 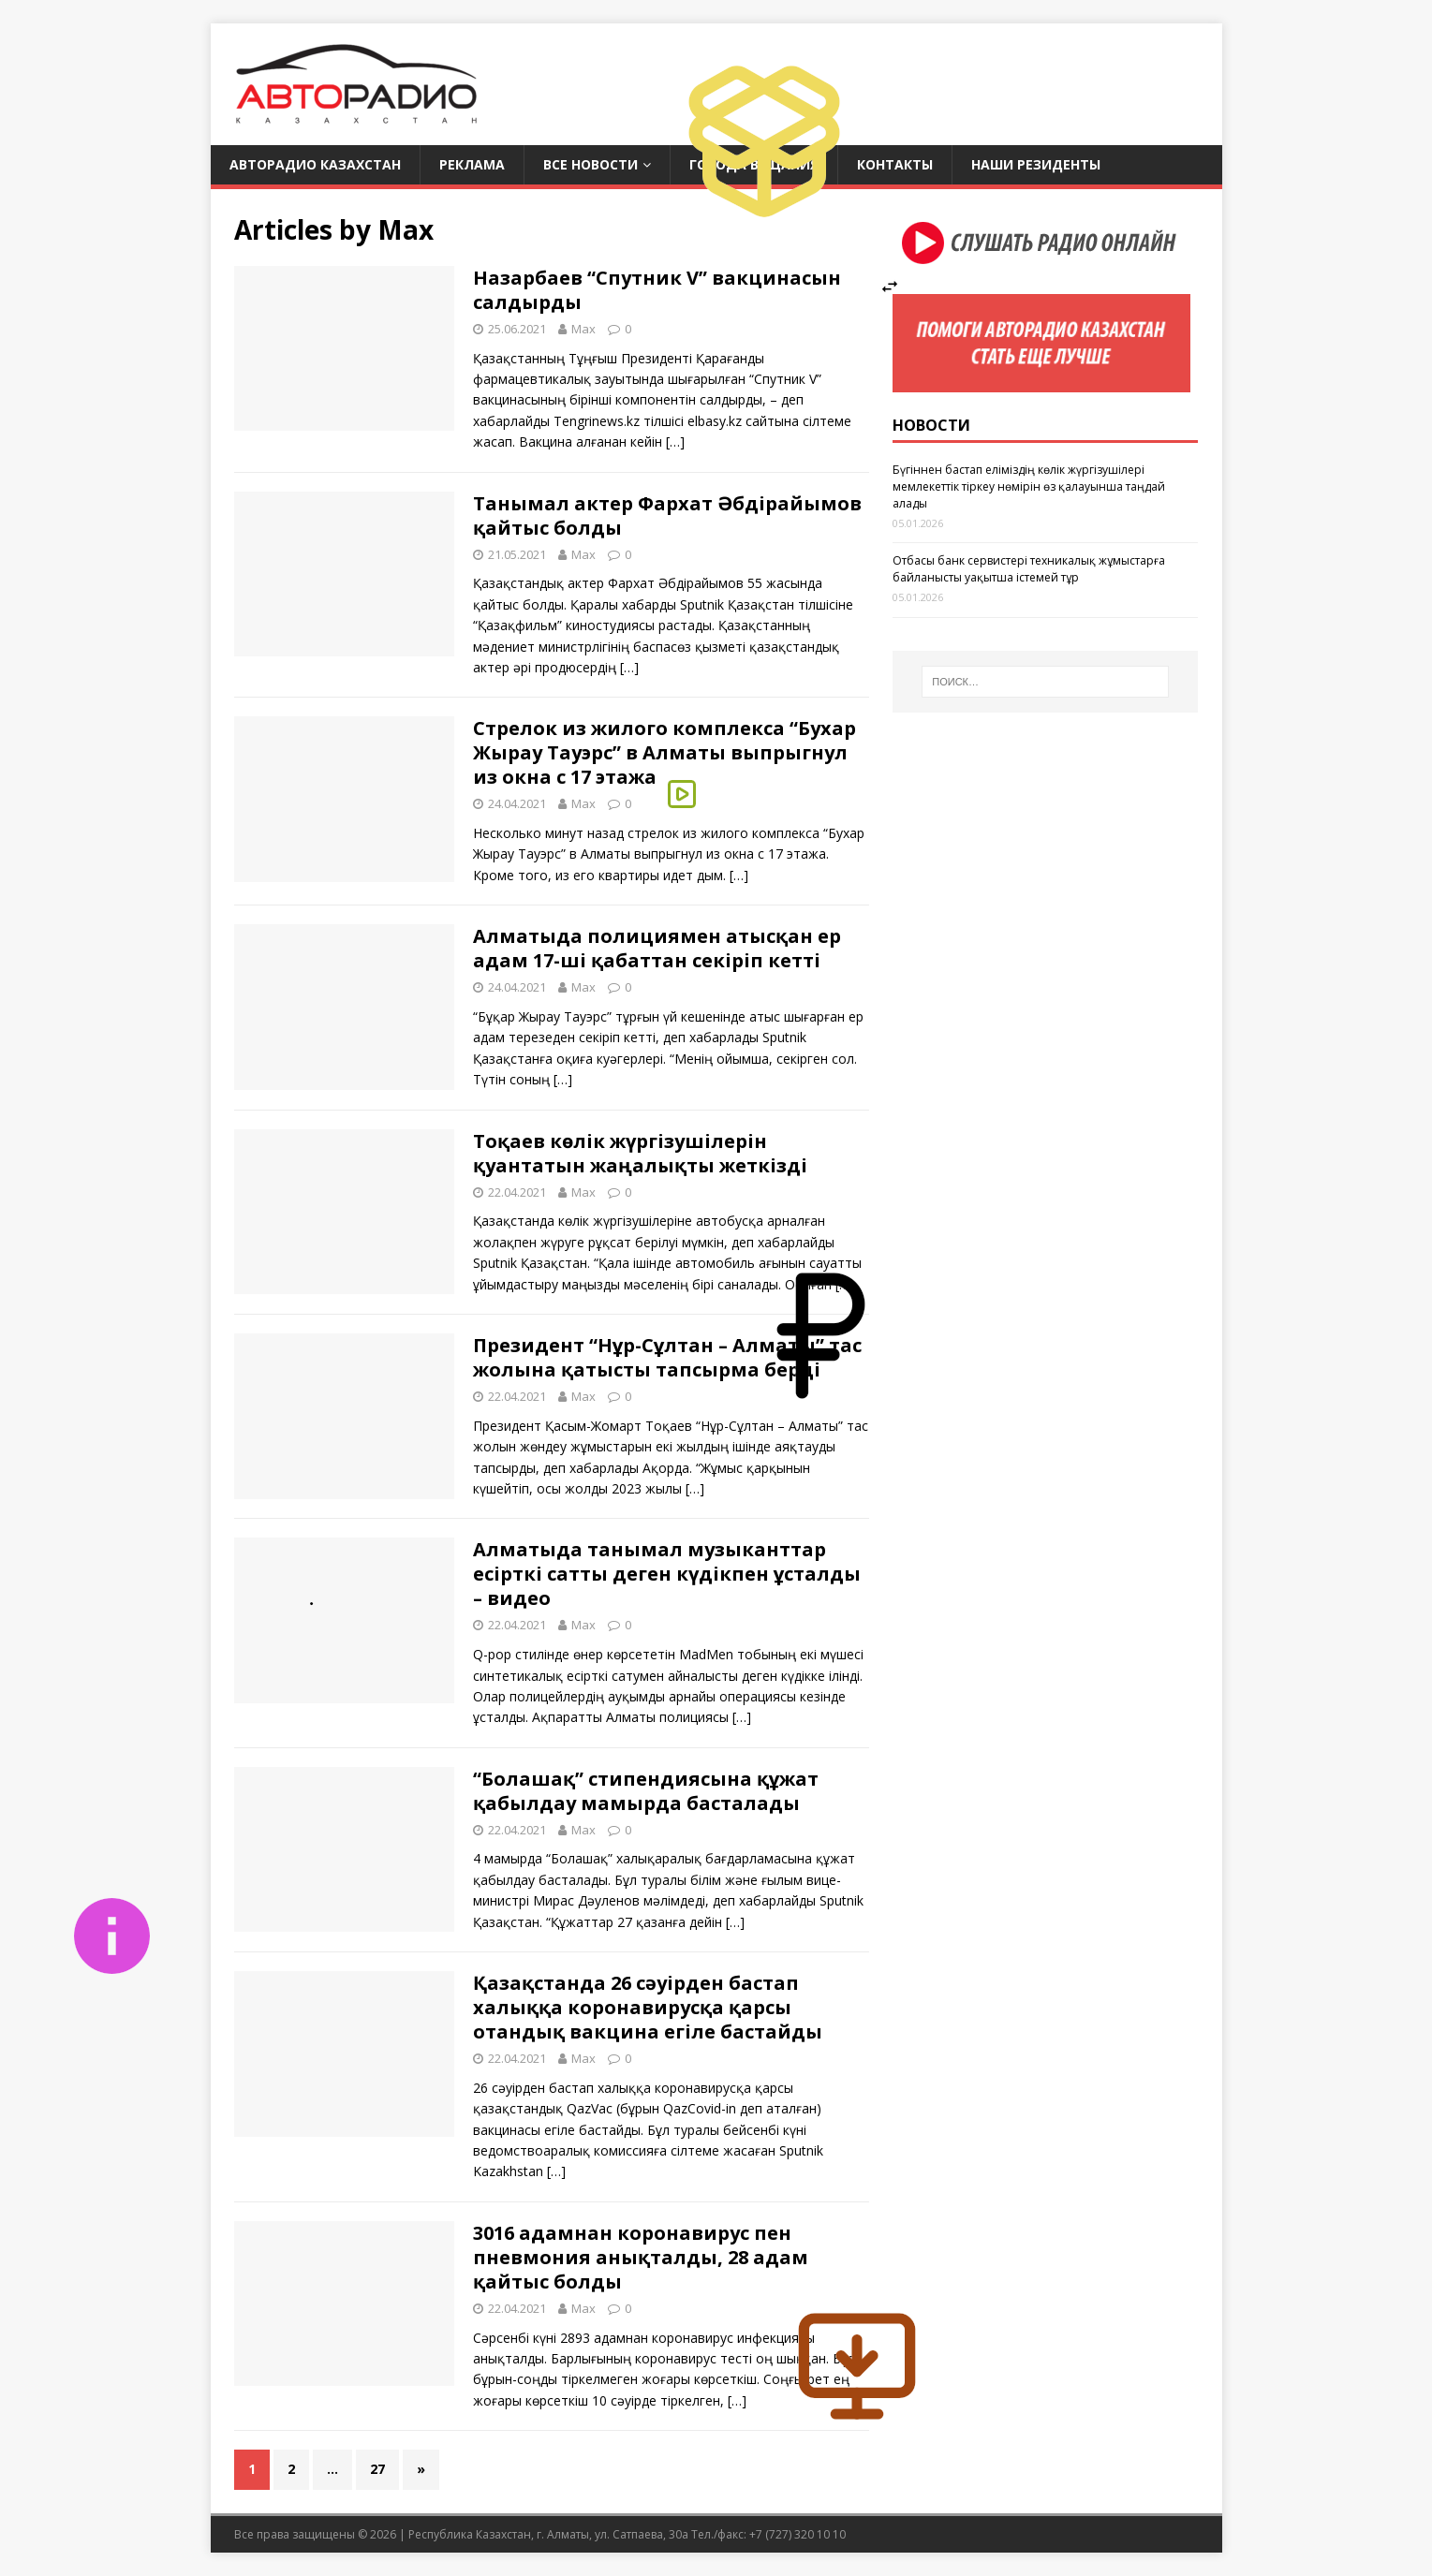 I want to click on view more information or details, so click(x=111, y=1936).